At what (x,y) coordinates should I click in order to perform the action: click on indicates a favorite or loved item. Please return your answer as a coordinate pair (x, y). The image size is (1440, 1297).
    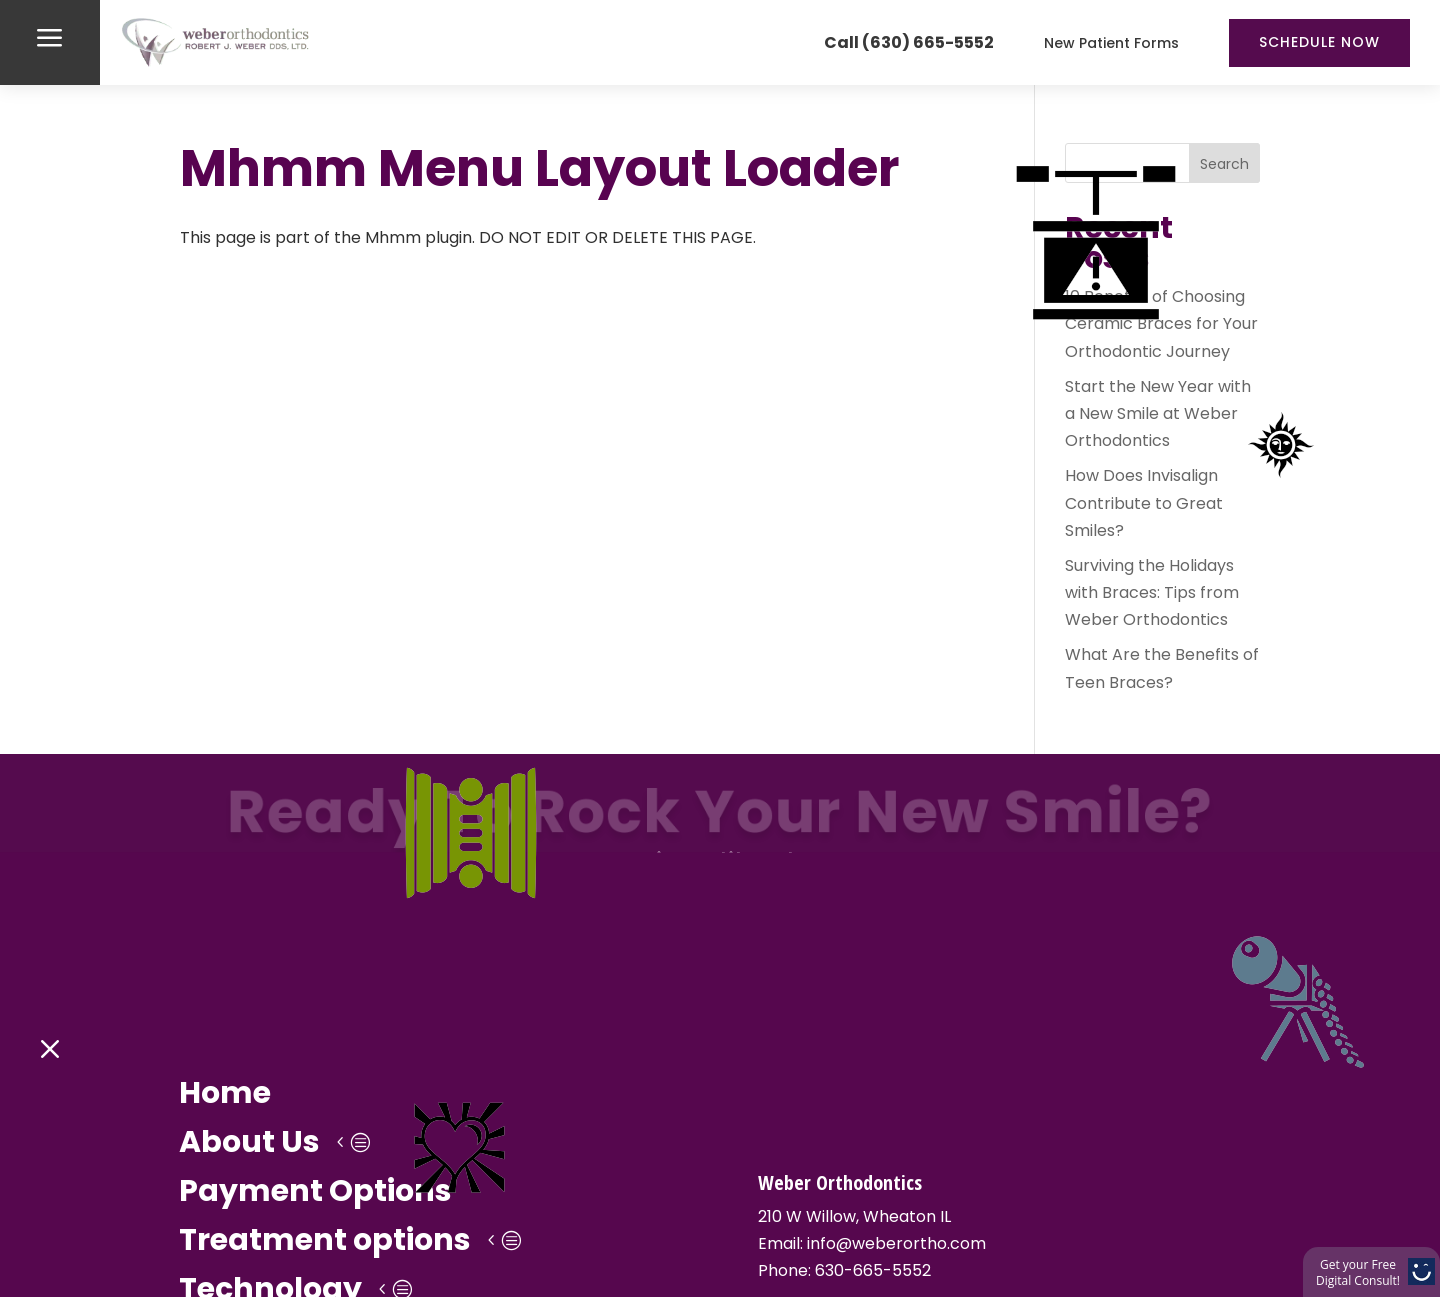
    Looking at the image, I should click on (459, 1147).